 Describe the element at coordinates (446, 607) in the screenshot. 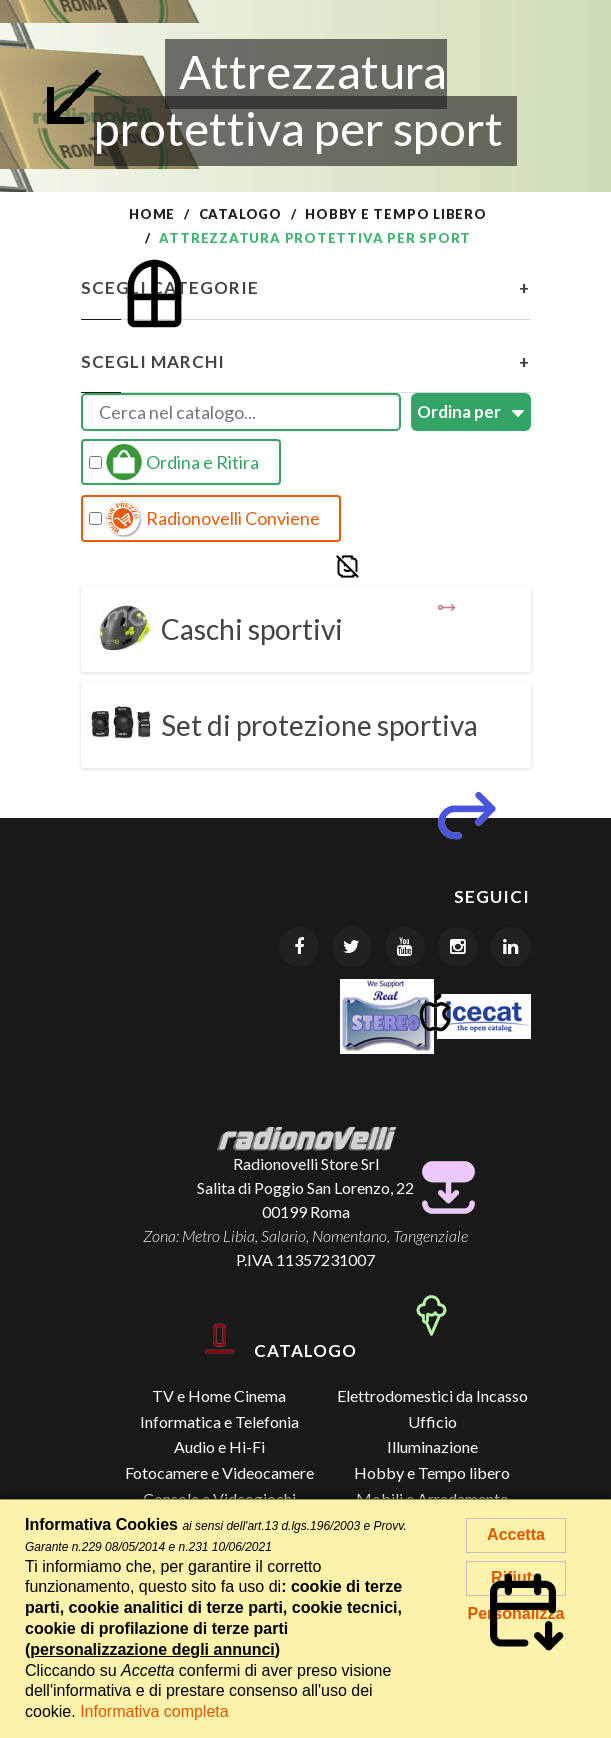

I see `proceed to the next step` at that location.